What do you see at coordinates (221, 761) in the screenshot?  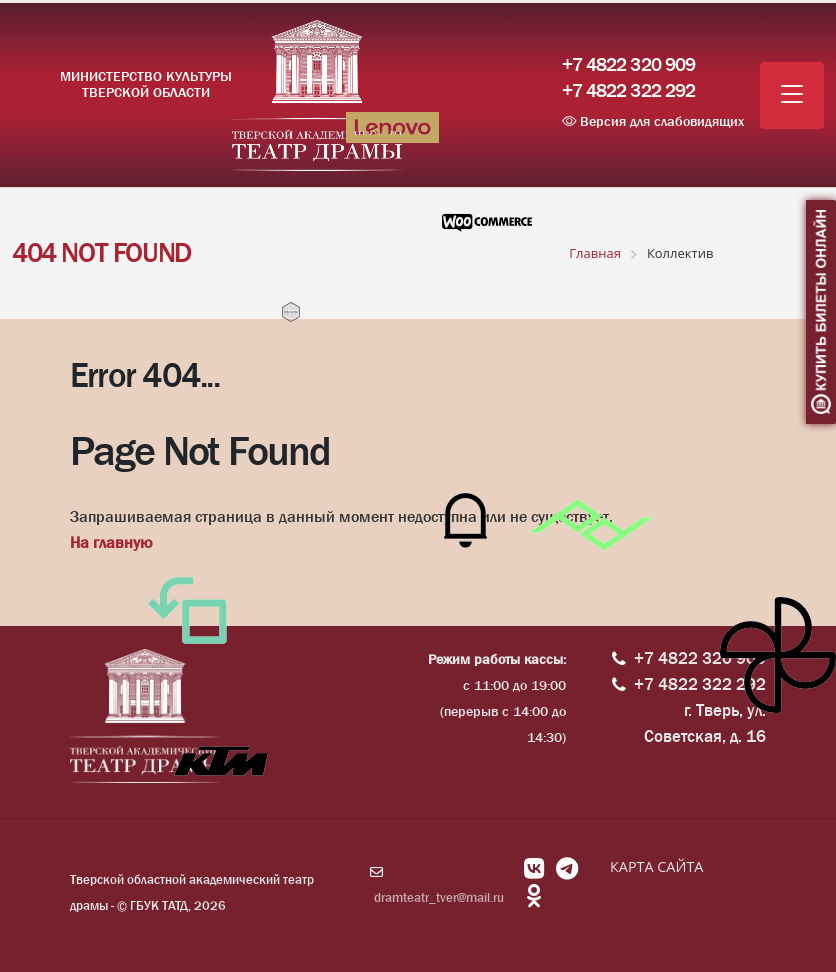 I see `KTM brand logo` at bounding box center [221, 761].